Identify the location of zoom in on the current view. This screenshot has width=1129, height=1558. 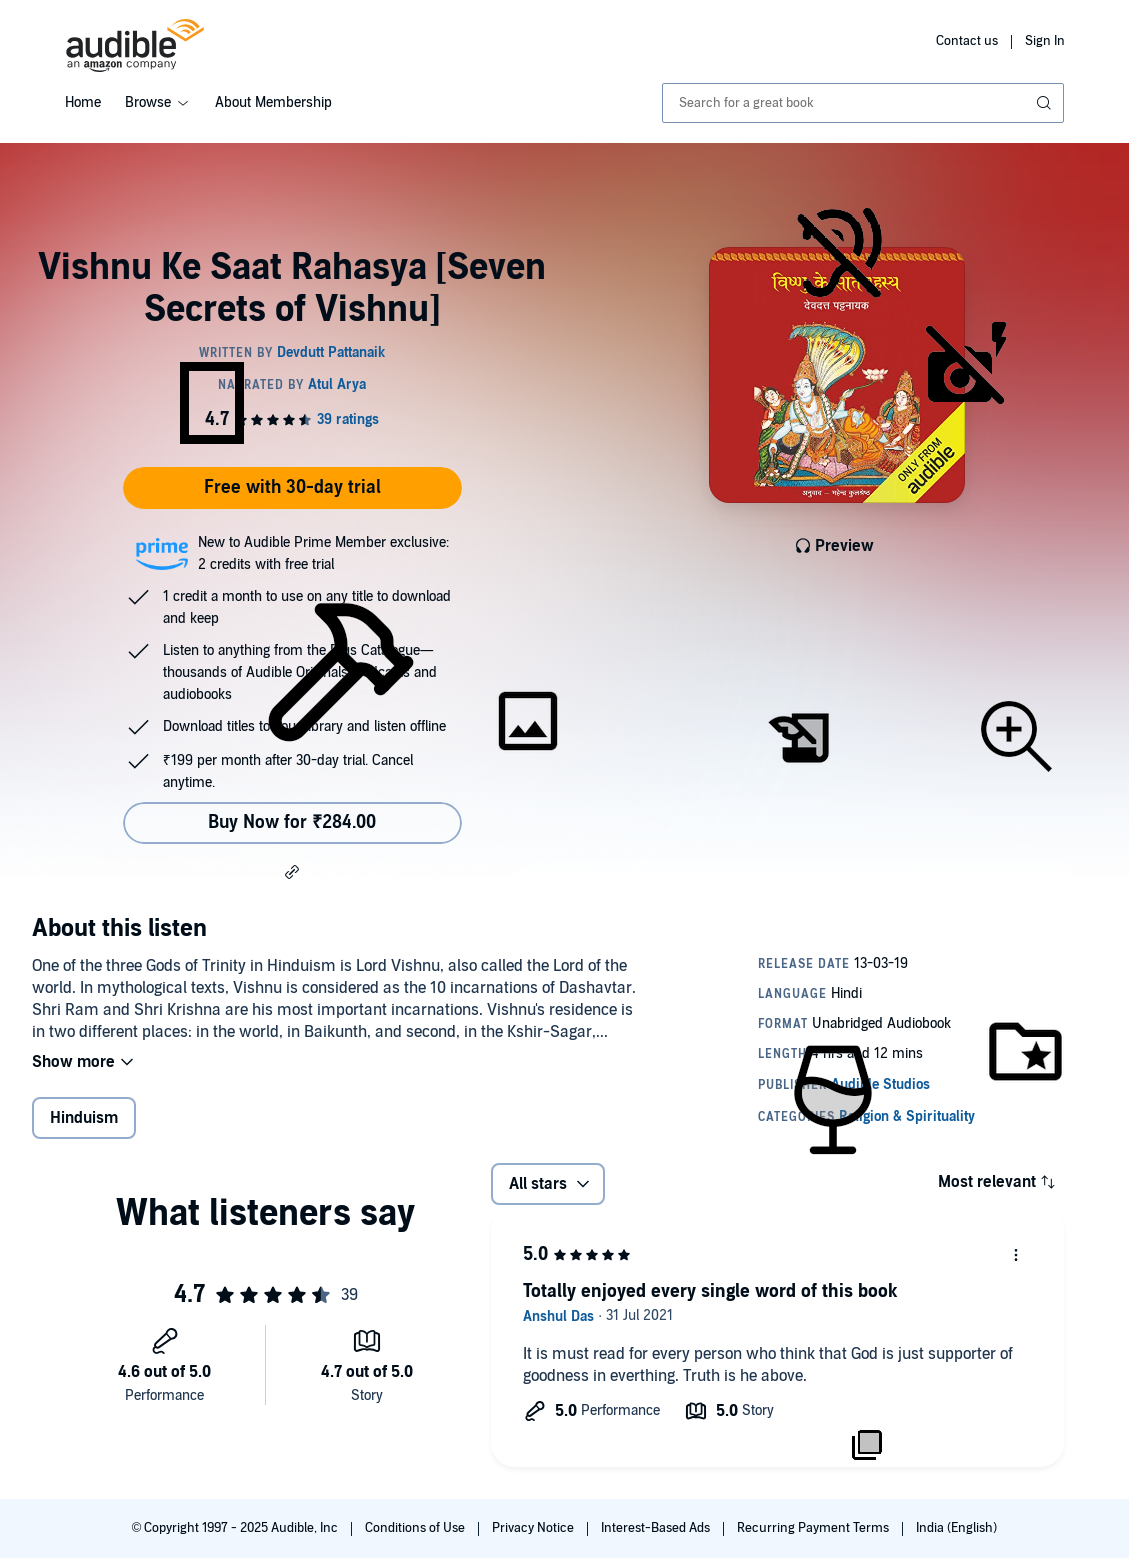
(1016, 736).